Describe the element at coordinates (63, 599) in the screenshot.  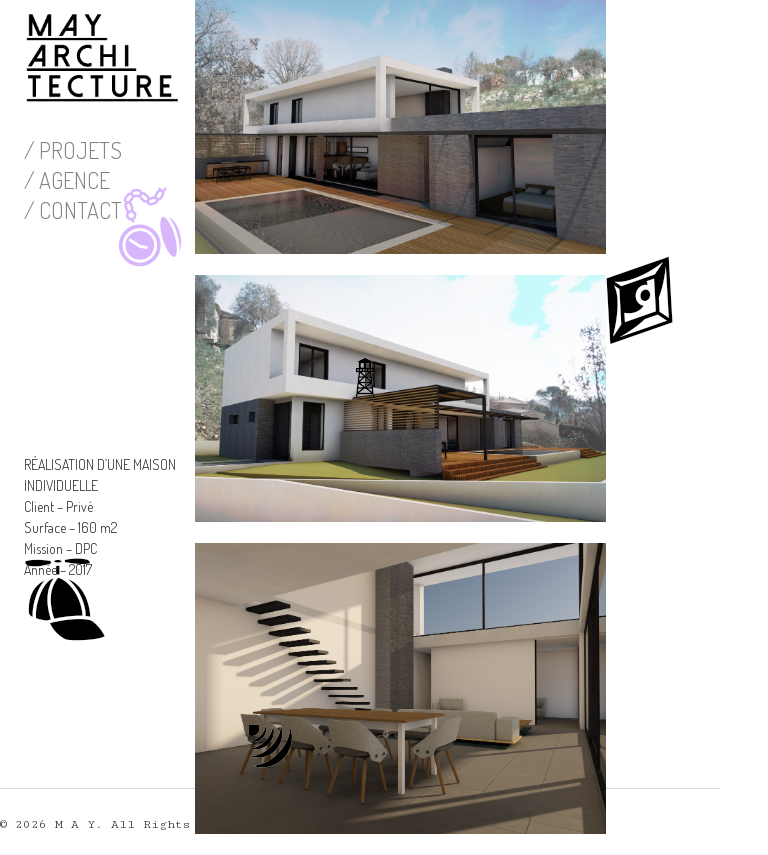
I see `select a playful or childlike avatar accessory` at that location.